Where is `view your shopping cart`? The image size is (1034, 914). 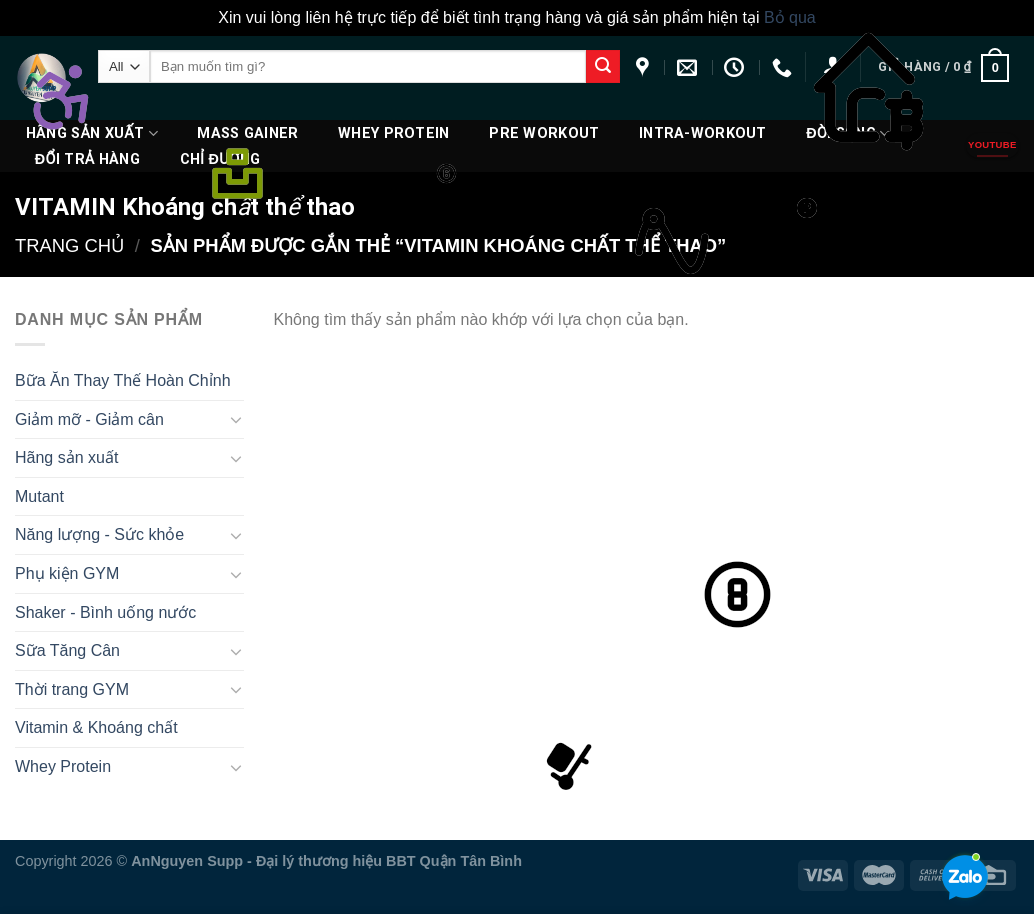
view your shopping cart is located at coordinates (568, 764).